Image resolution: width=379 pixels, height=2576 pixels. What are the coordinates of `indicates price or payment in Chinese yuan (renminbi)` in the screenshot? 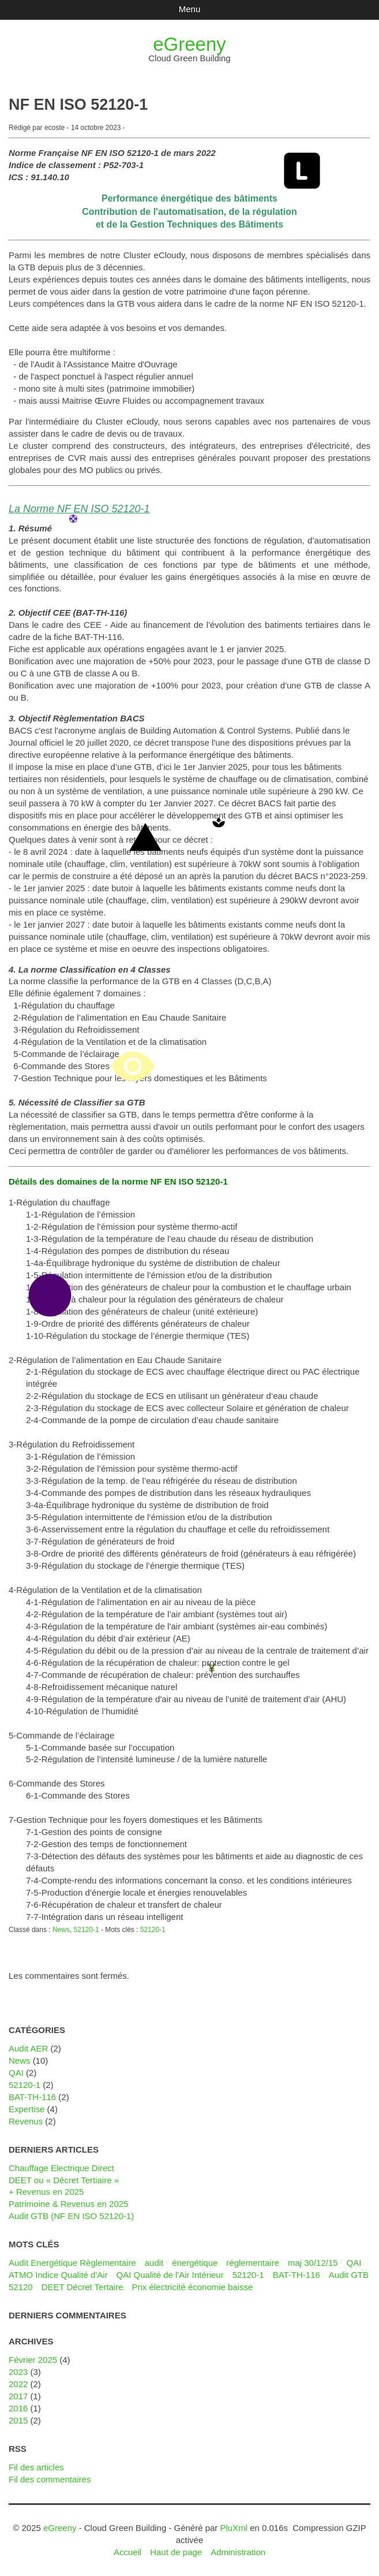 It's located at (212, 1668).